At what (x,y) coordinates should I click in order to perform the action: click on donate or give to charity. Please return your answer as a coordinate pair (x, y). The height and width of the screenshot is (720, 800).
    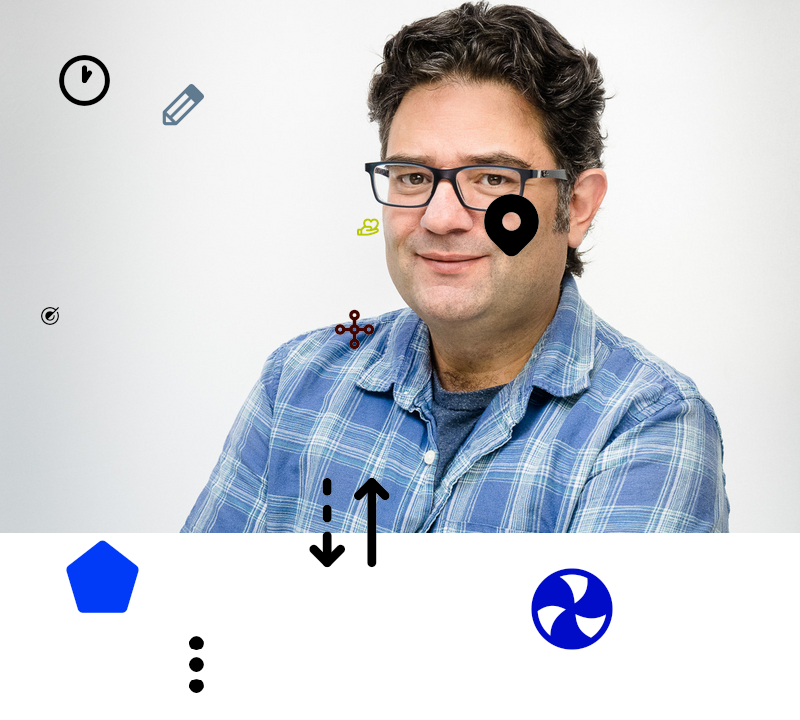
    Looking at the image, I should click on (368, 227).